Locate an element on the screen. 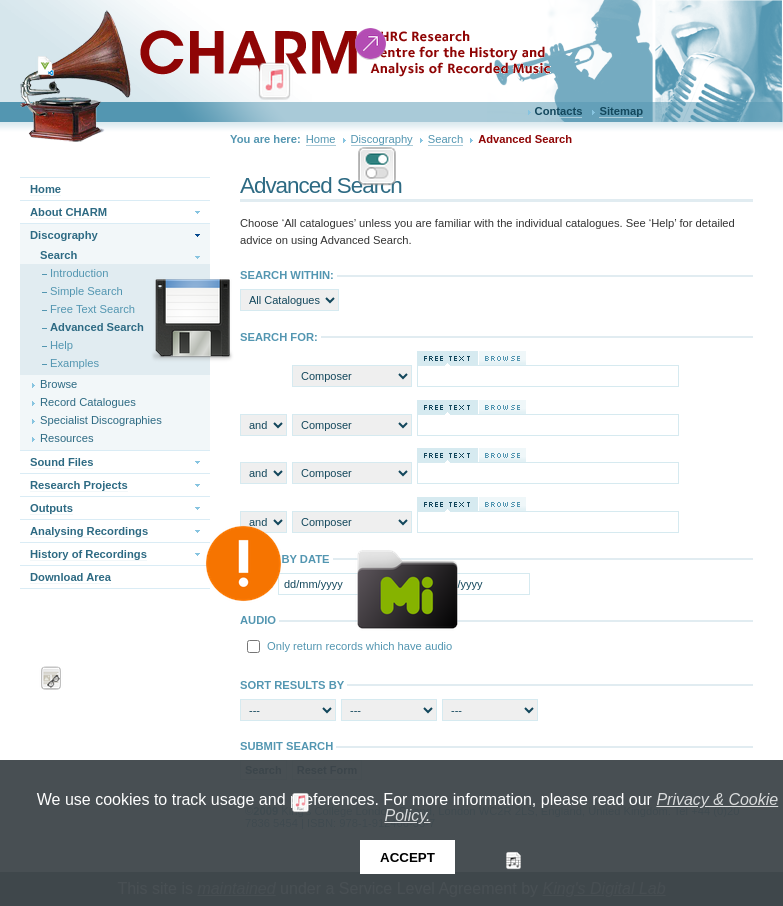 Image resolution: width=783 pixels, height=906 pixels. open a Vue.js file in Visual Studio Code is located at coordinates (45, 66).